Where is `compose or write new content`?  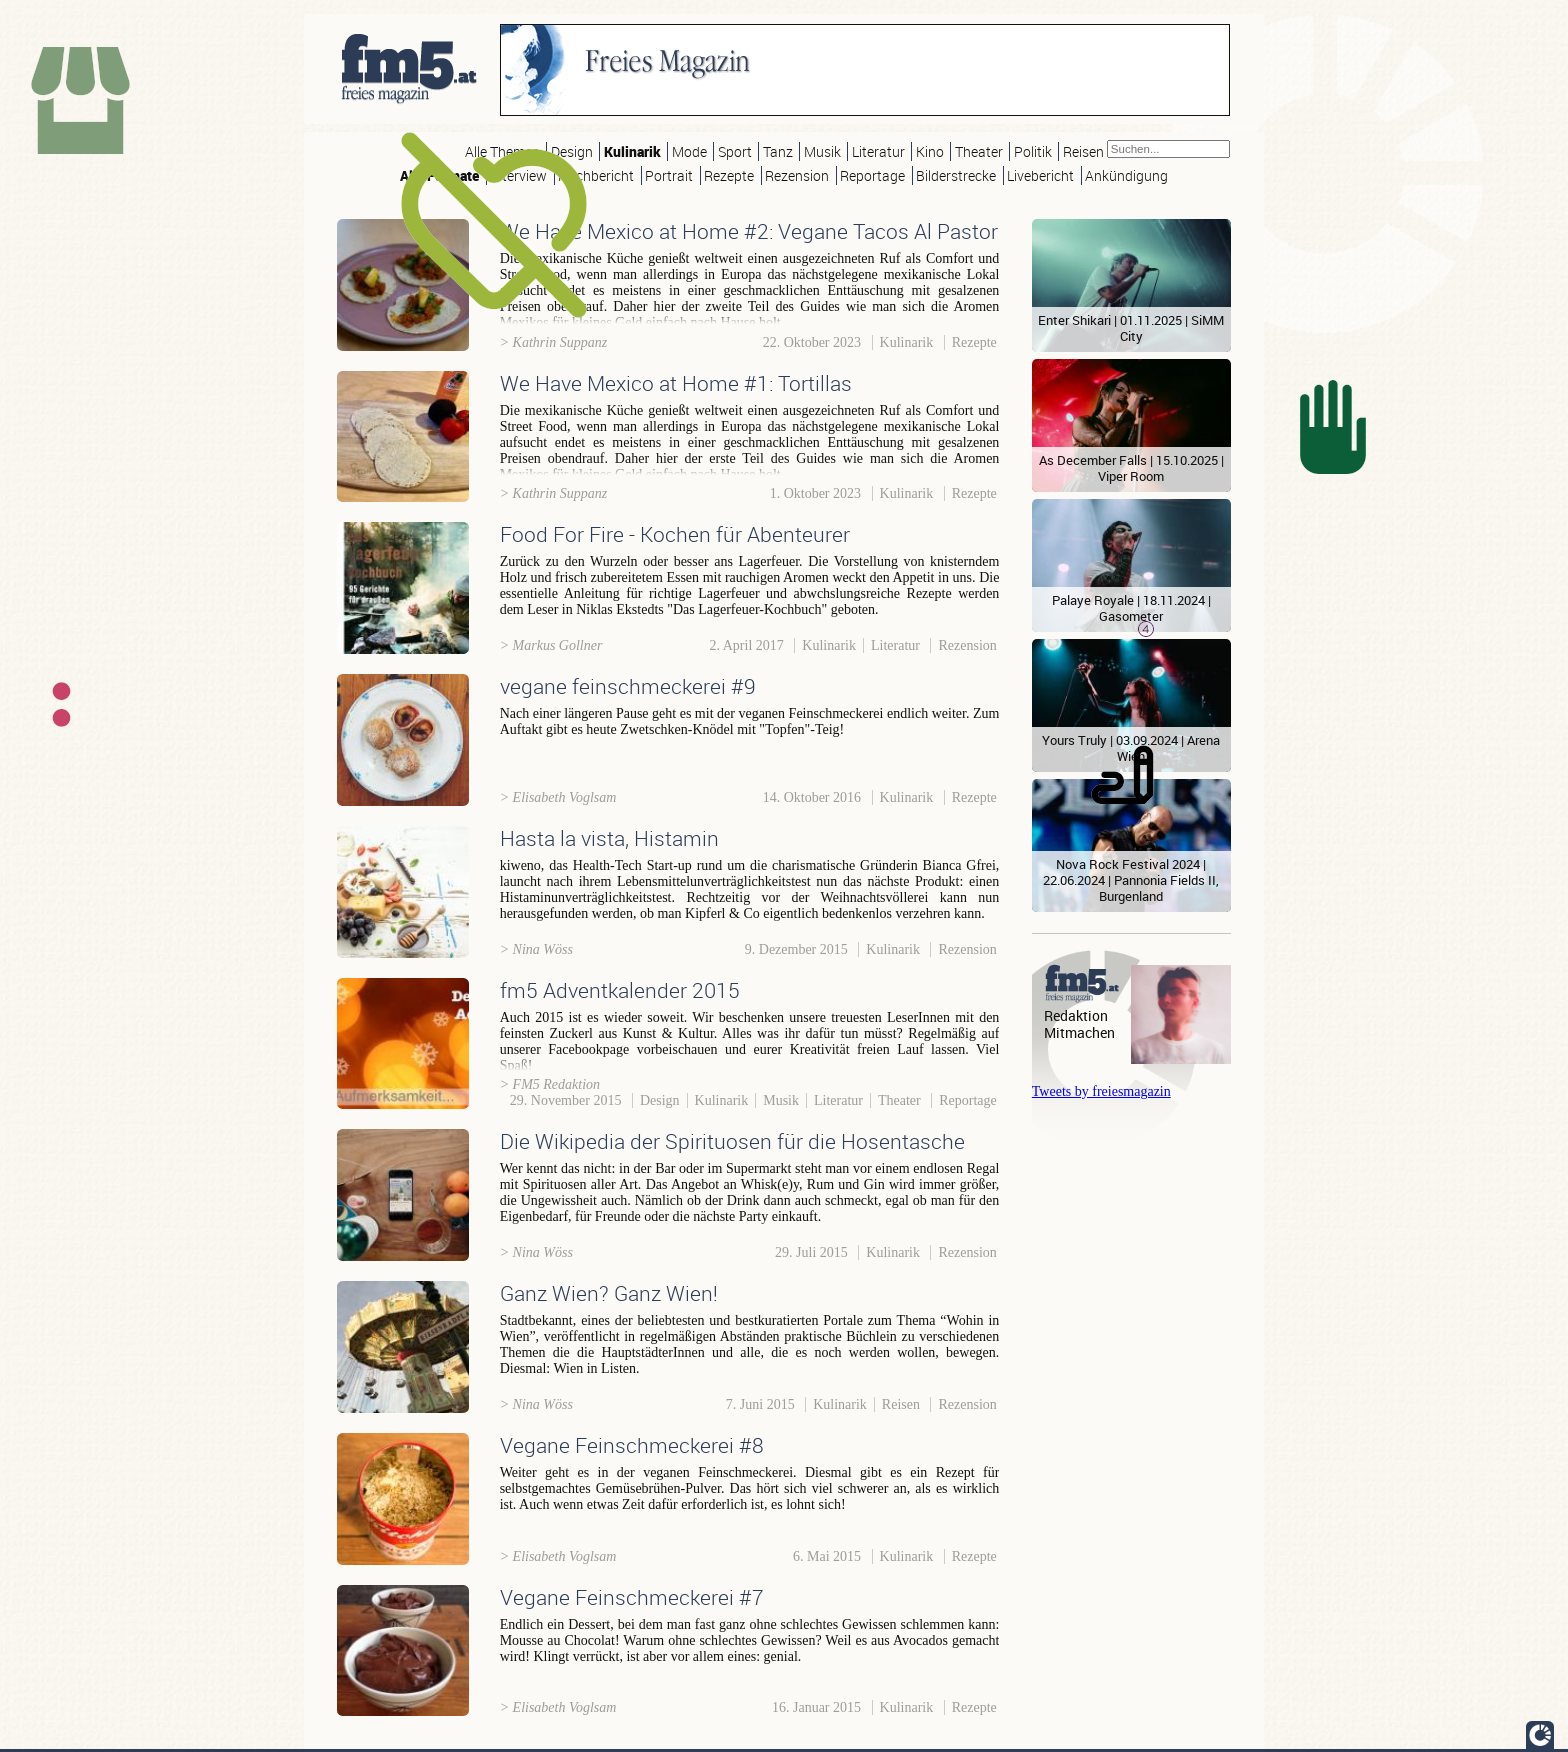
compose or write new content is located at coordinates (1124, 778).